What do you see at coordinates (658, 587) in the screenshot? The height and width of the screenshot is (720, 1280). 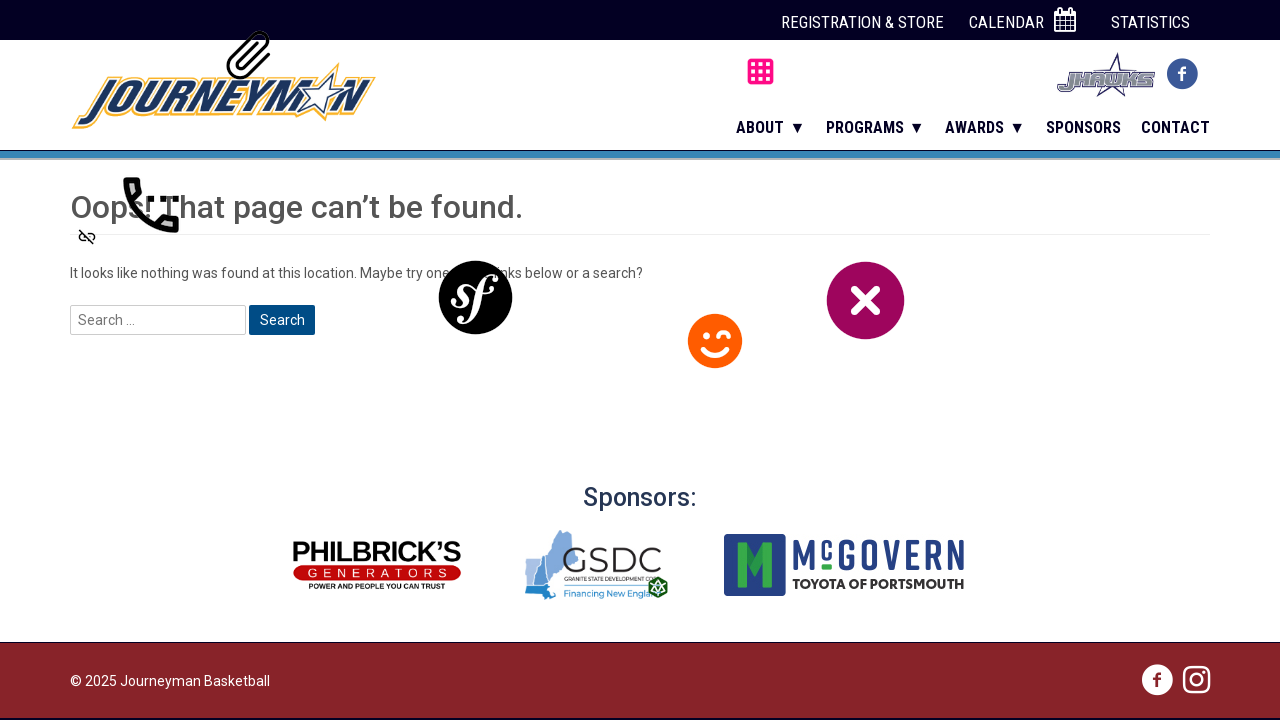 I see `access tabletop gaming or RPG features` at bounding box center [658, 587].